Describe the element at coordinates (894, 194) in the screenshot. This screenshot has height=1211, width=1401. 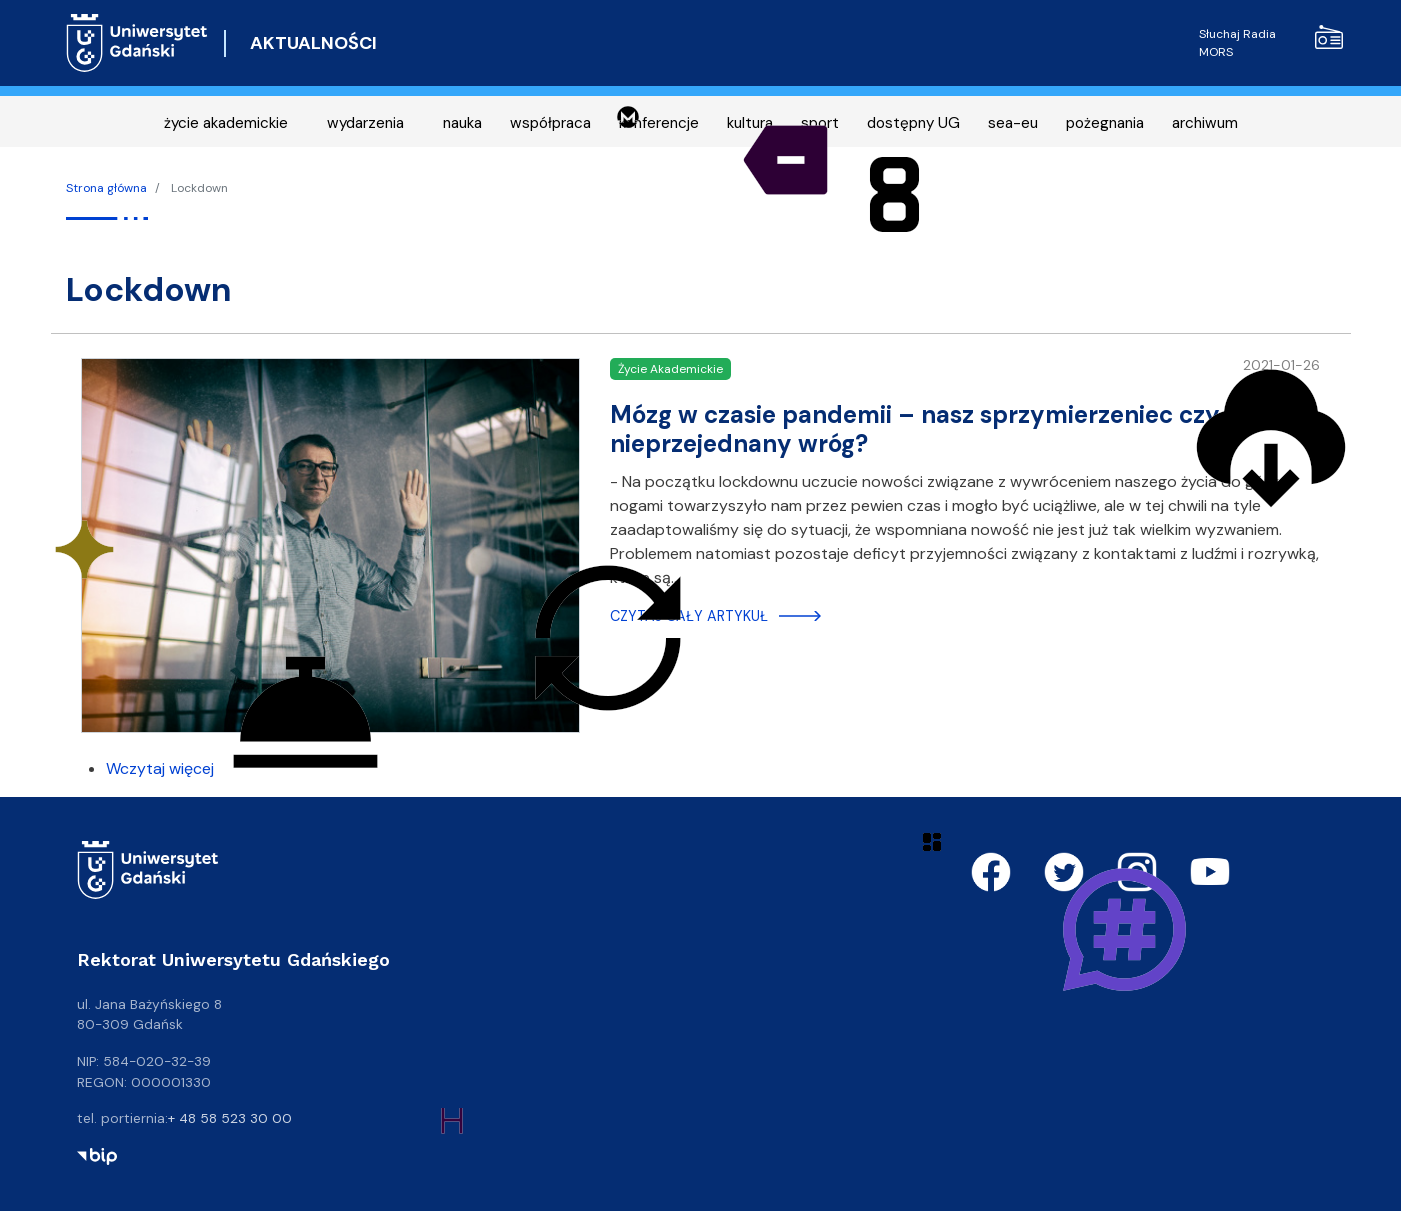
I see `open the Eight Sleep app` at that location.